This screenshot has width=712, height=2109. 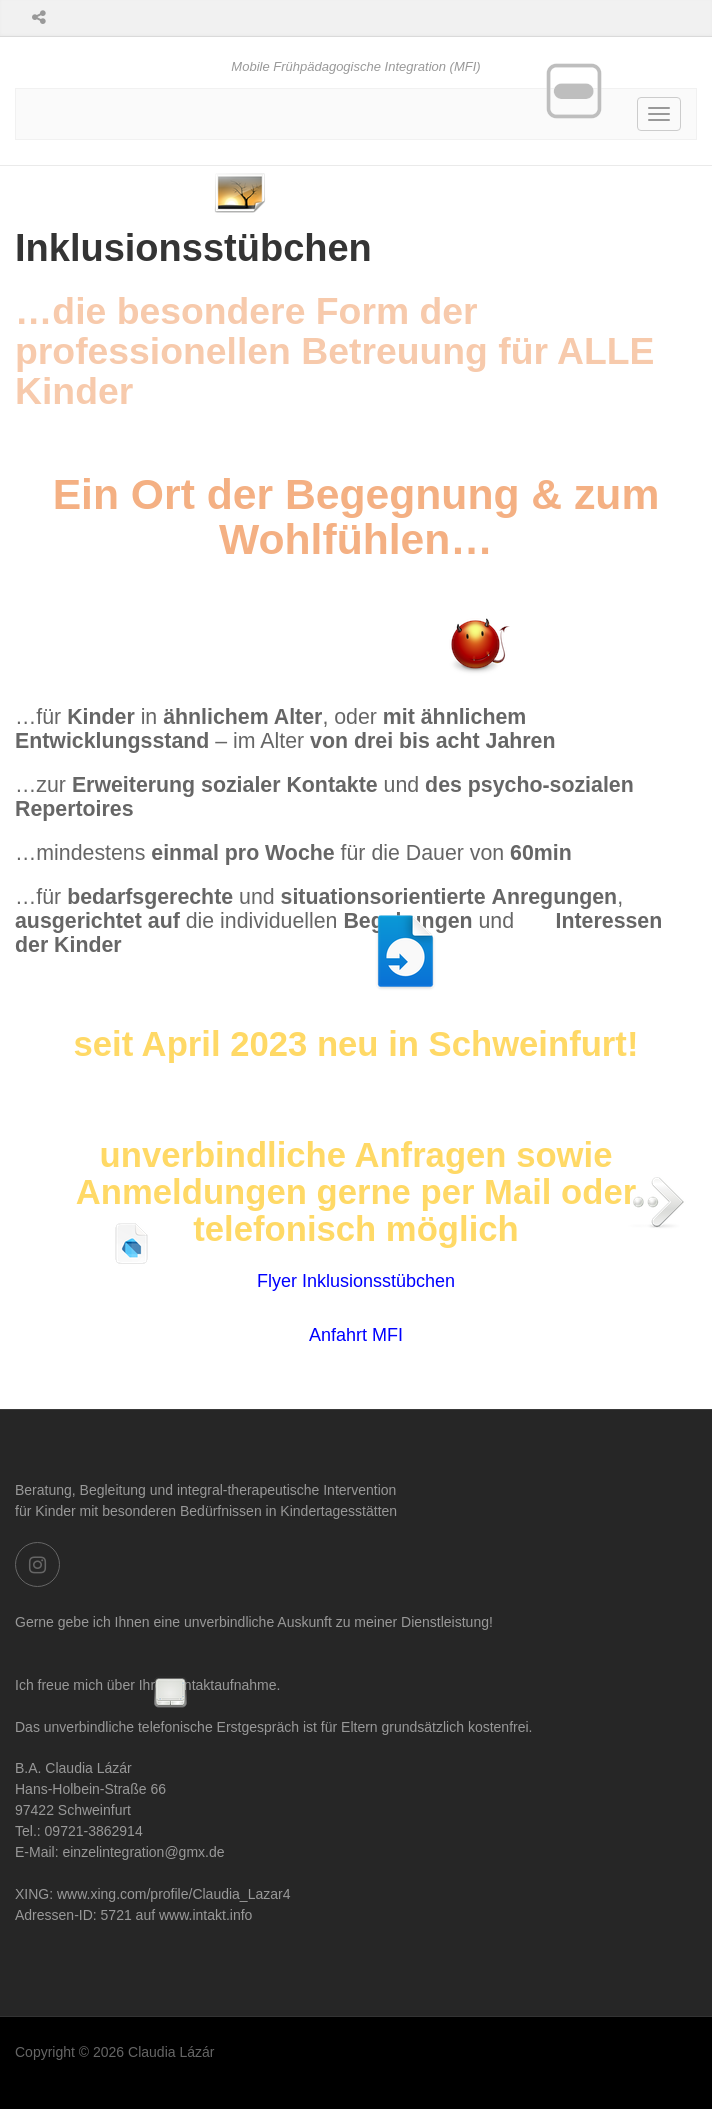 What do you see at coordinates (405, 952) in the screenshot?
I see `a gdscript source code file` at bounding box center [405, 952].